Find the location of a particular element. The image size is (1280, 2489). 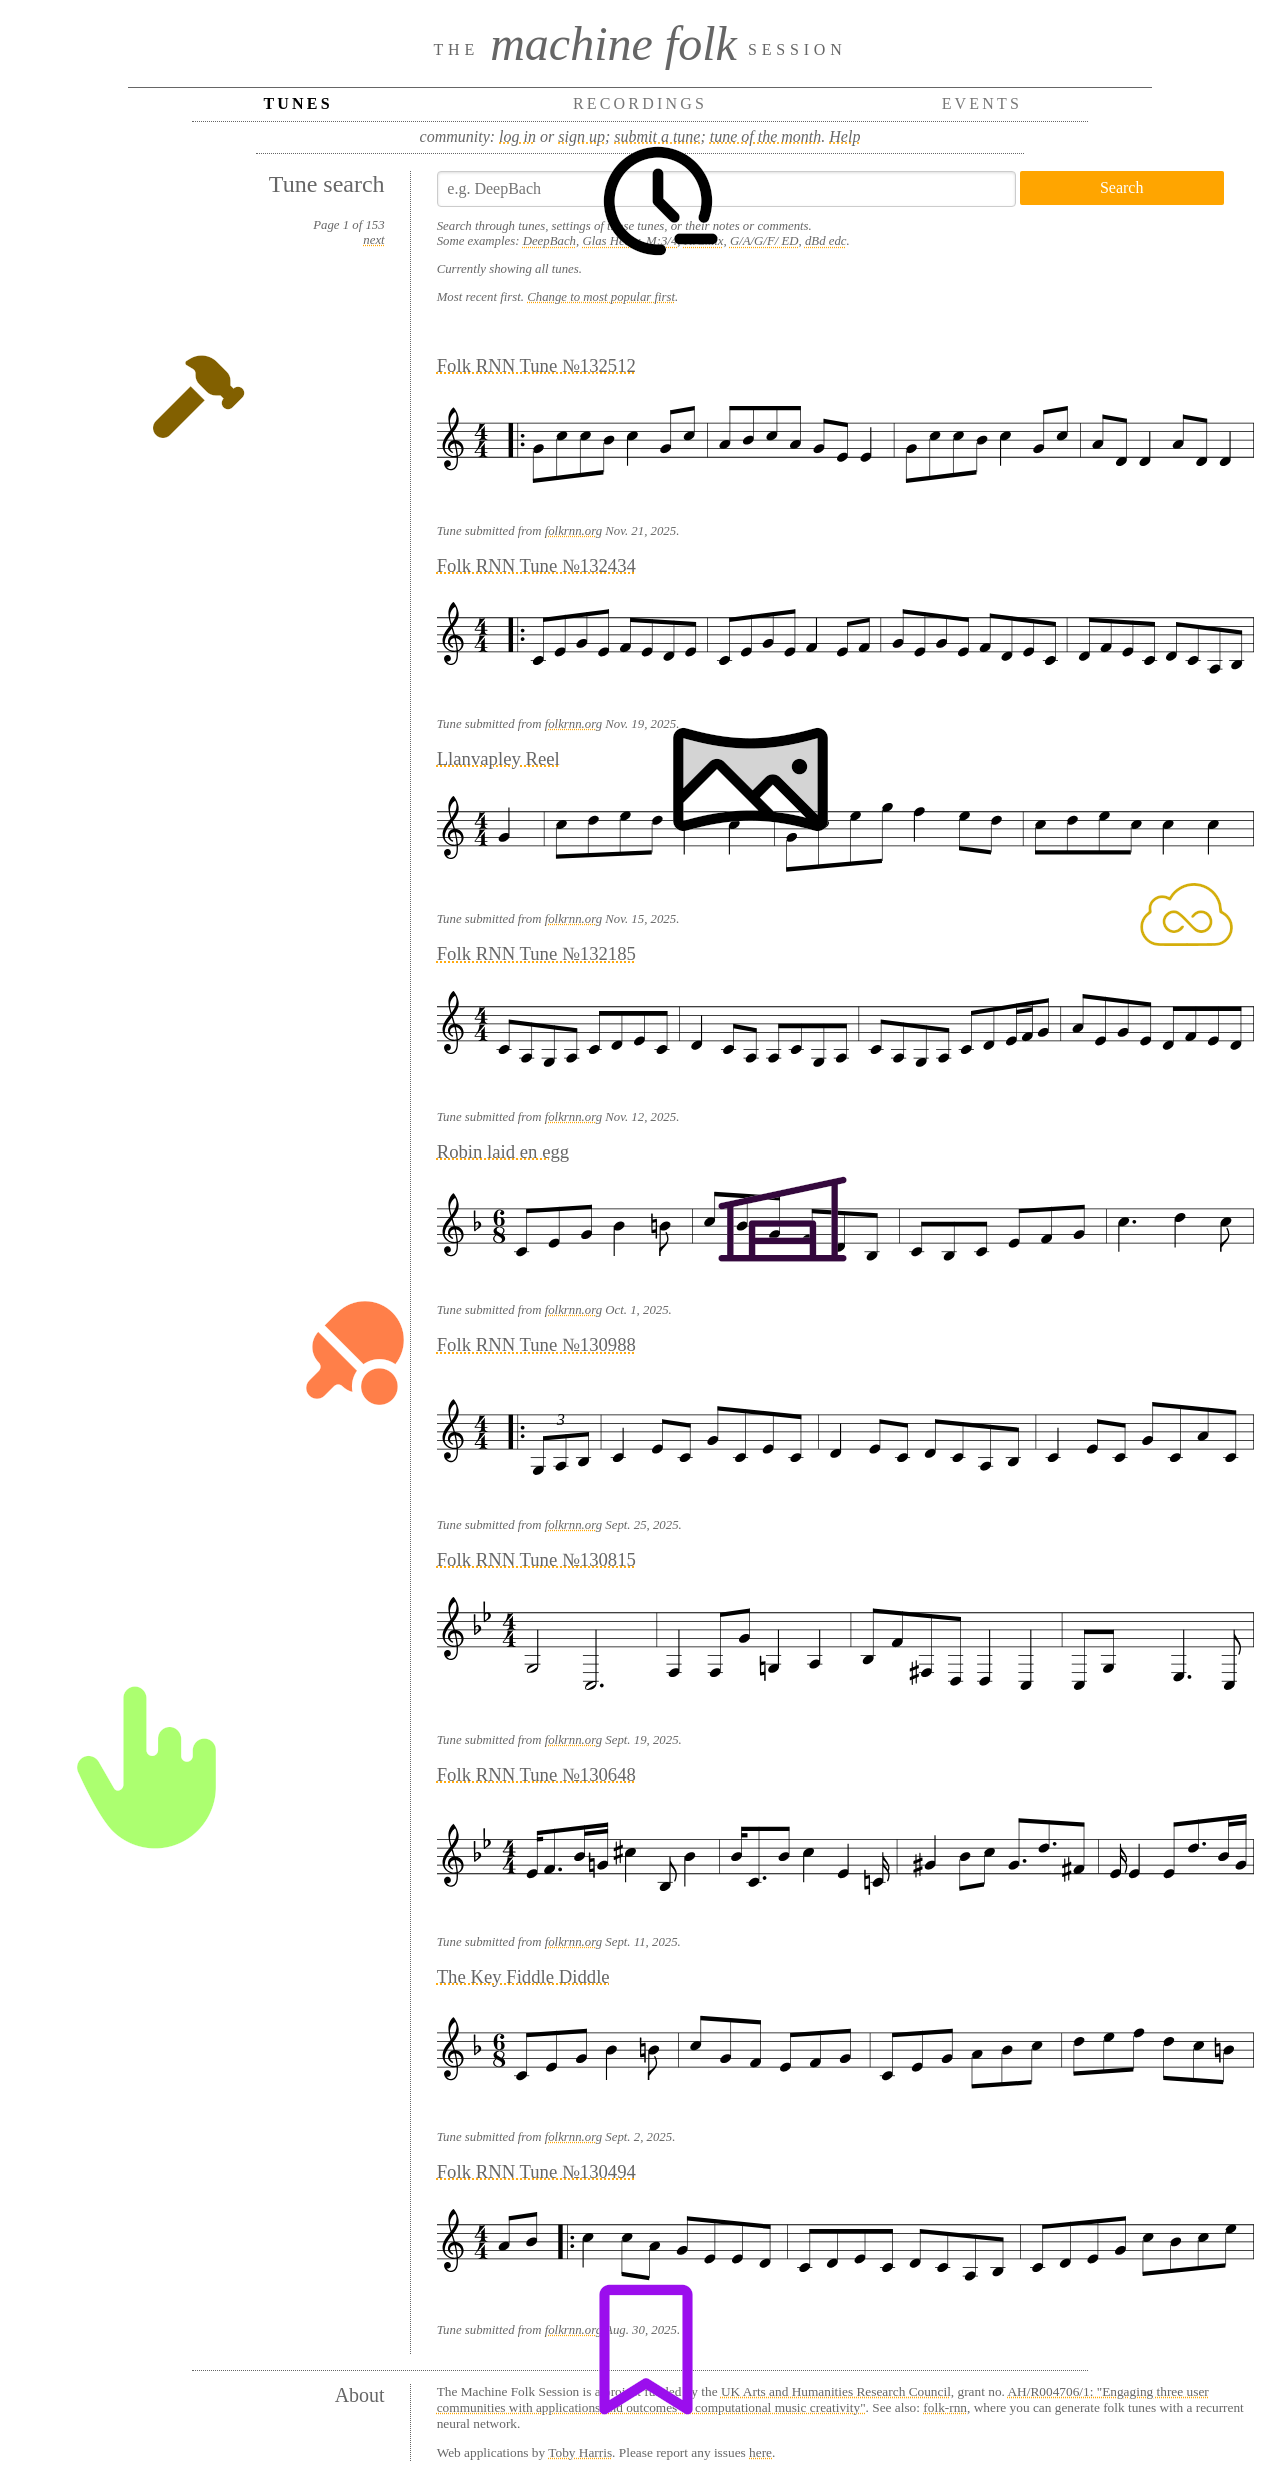

remove time or reduce duration is located at coordinates (658, 201).